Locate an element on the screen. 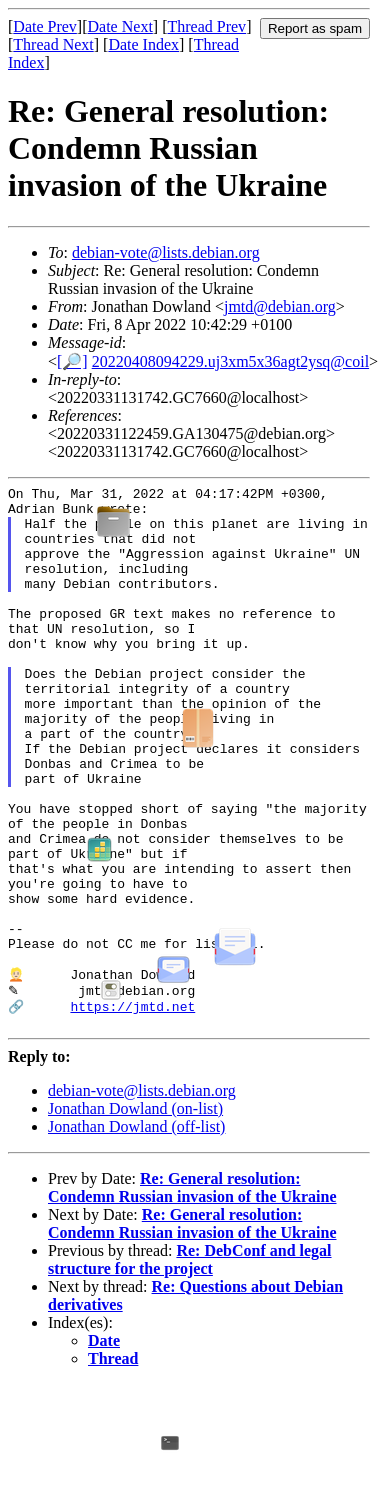  open system tweaks or settings customization is located at coordinates (111, 990).